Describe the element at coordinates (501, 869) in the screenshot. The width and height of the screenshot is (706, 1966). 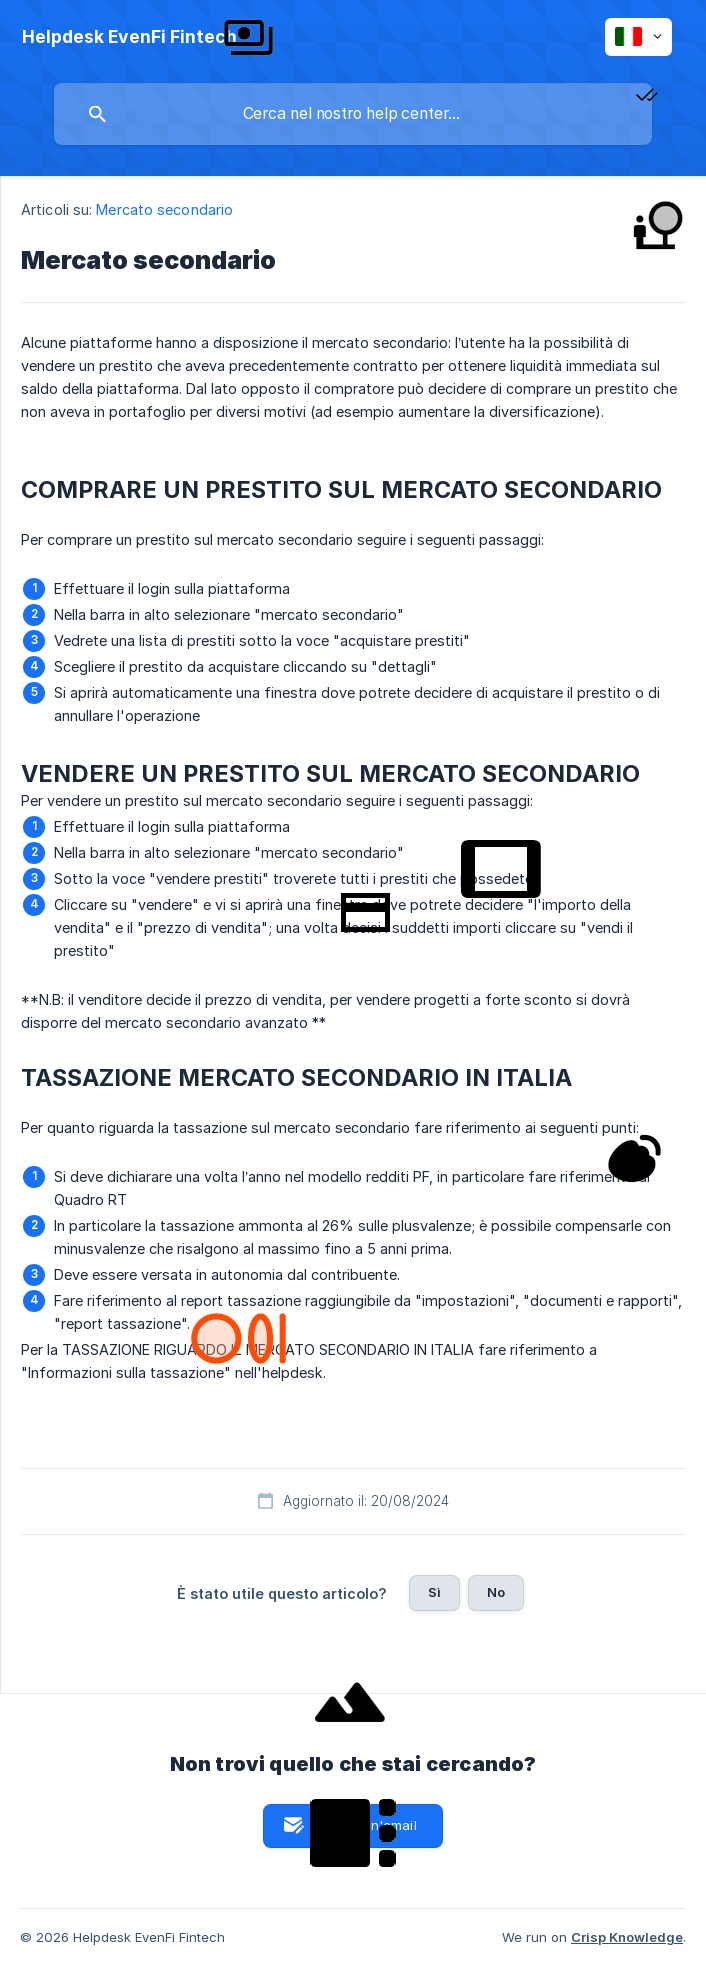
I see `switch to tablet view or layout` at that location.